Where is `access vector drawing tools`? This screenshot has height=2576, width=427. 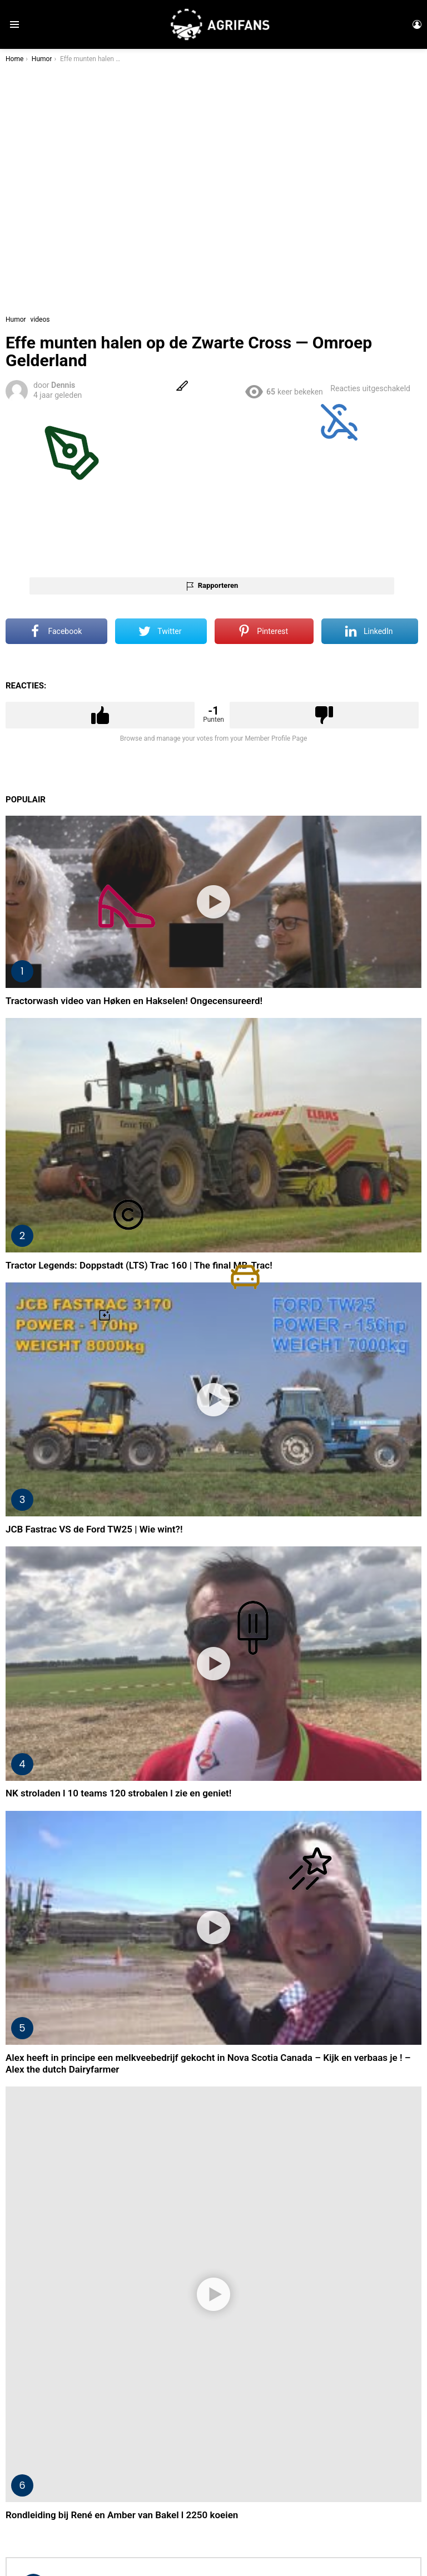 access vector drawing tools is located at coordinates (72, 453).